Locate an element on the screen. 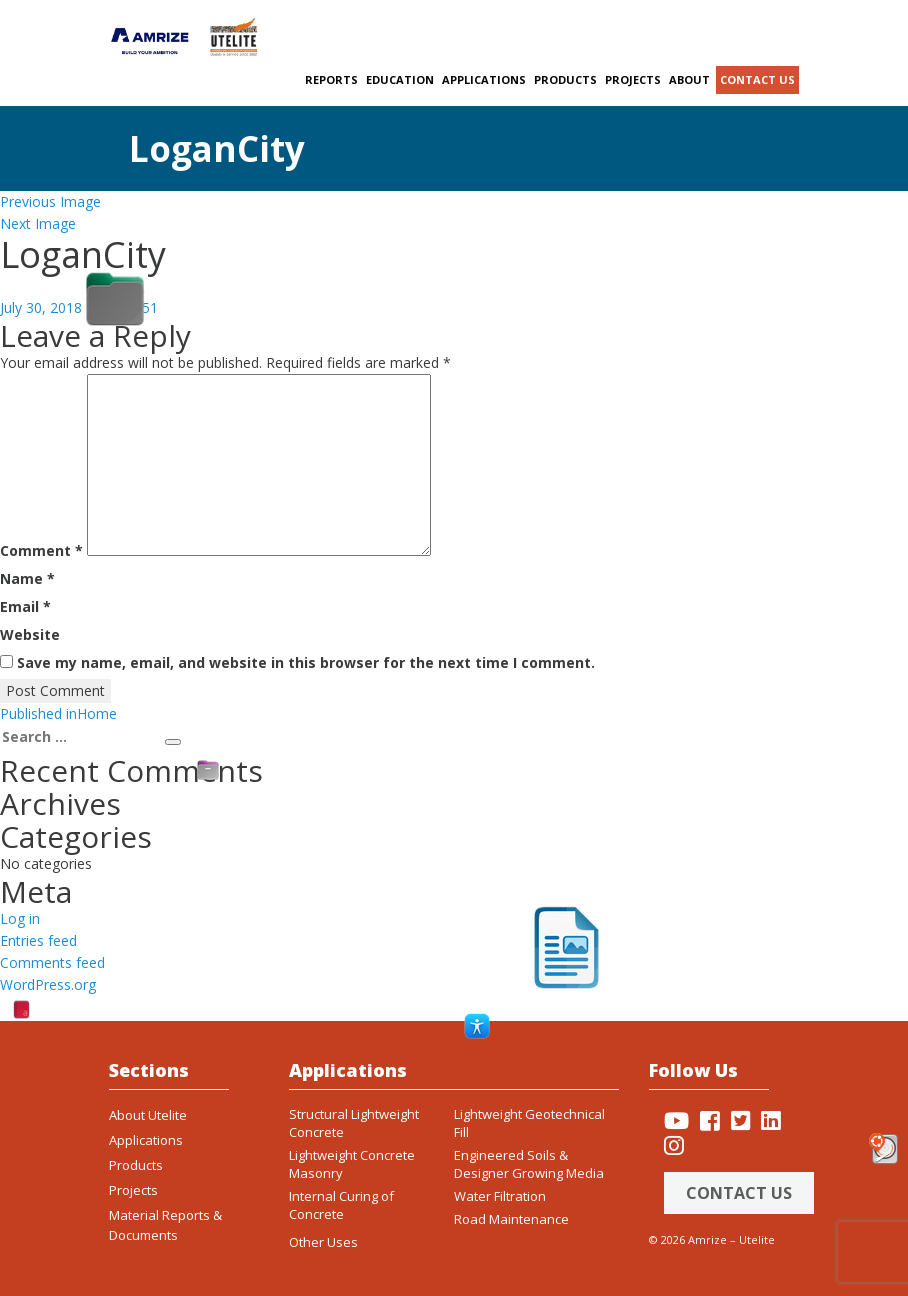  launch the ubiquity ubuntu installer is located at coordinates (885, 1149).